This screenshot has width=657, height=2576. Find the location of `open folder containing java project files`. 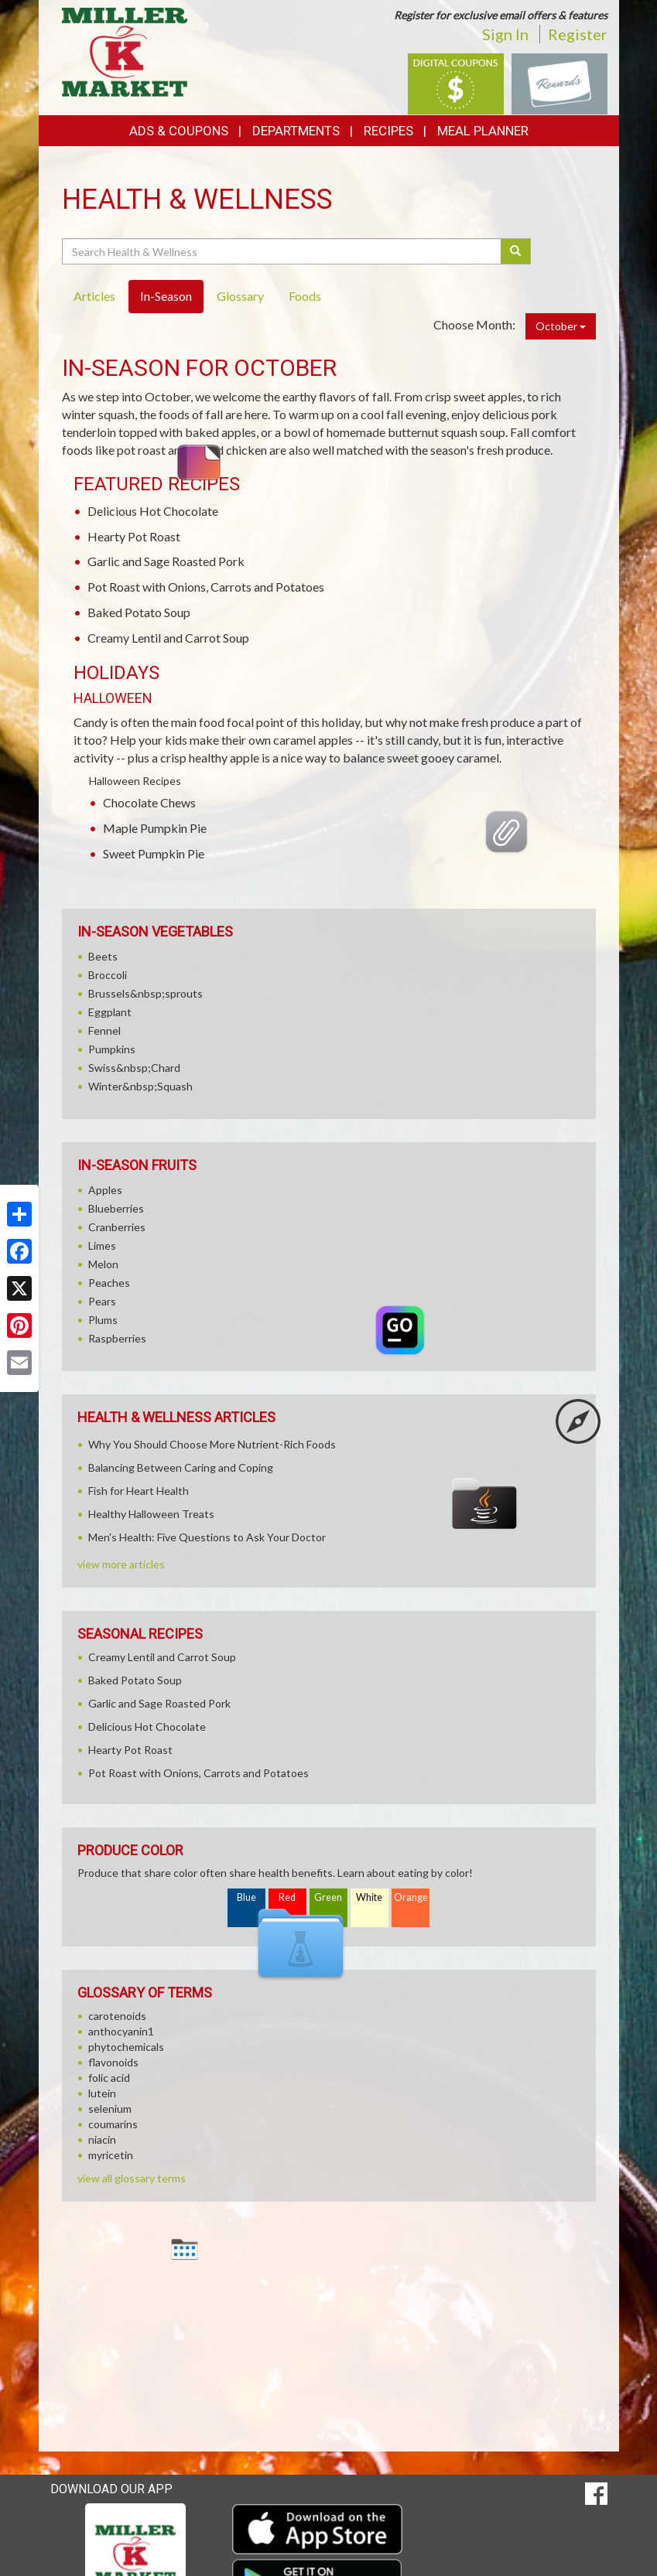

open folder containing java project files is located at coordinates (484, 1505).